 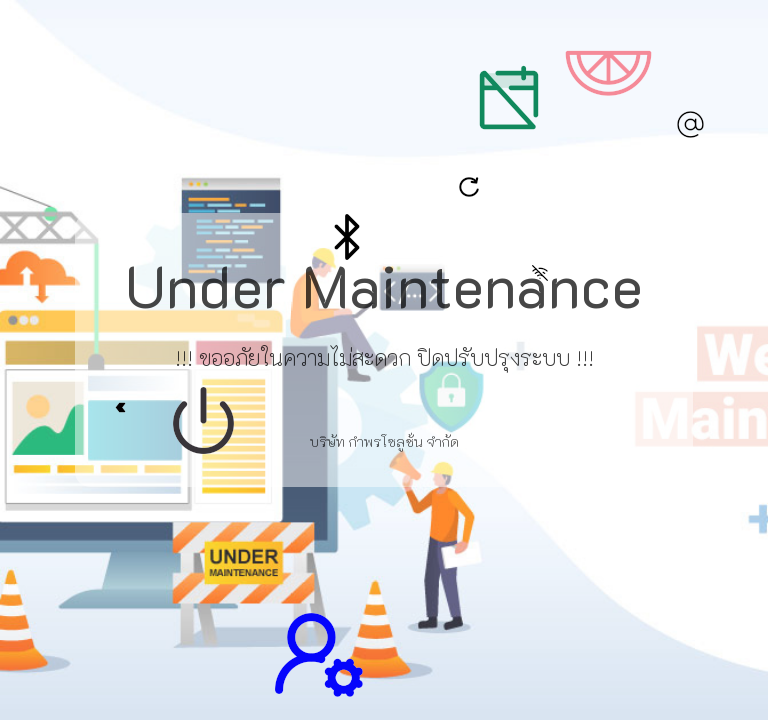 I want to click on no scheduled events or appointments, so click(x=509, y=100).